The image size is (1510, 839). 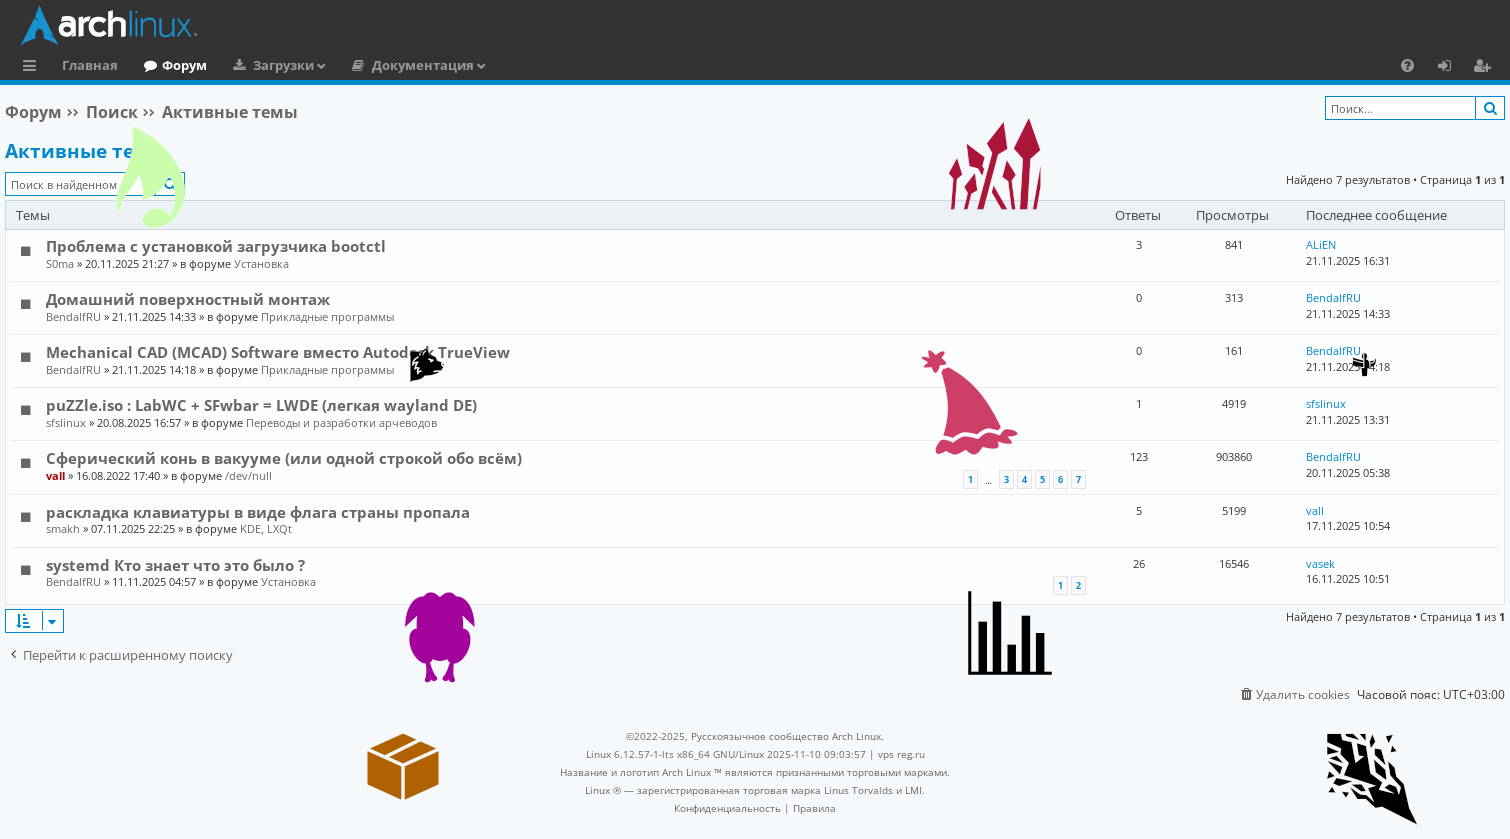 What do you see at coordinates (994, 163) in the screenshot?
I see `select spear weapon type` at bounding box center [994, 163].